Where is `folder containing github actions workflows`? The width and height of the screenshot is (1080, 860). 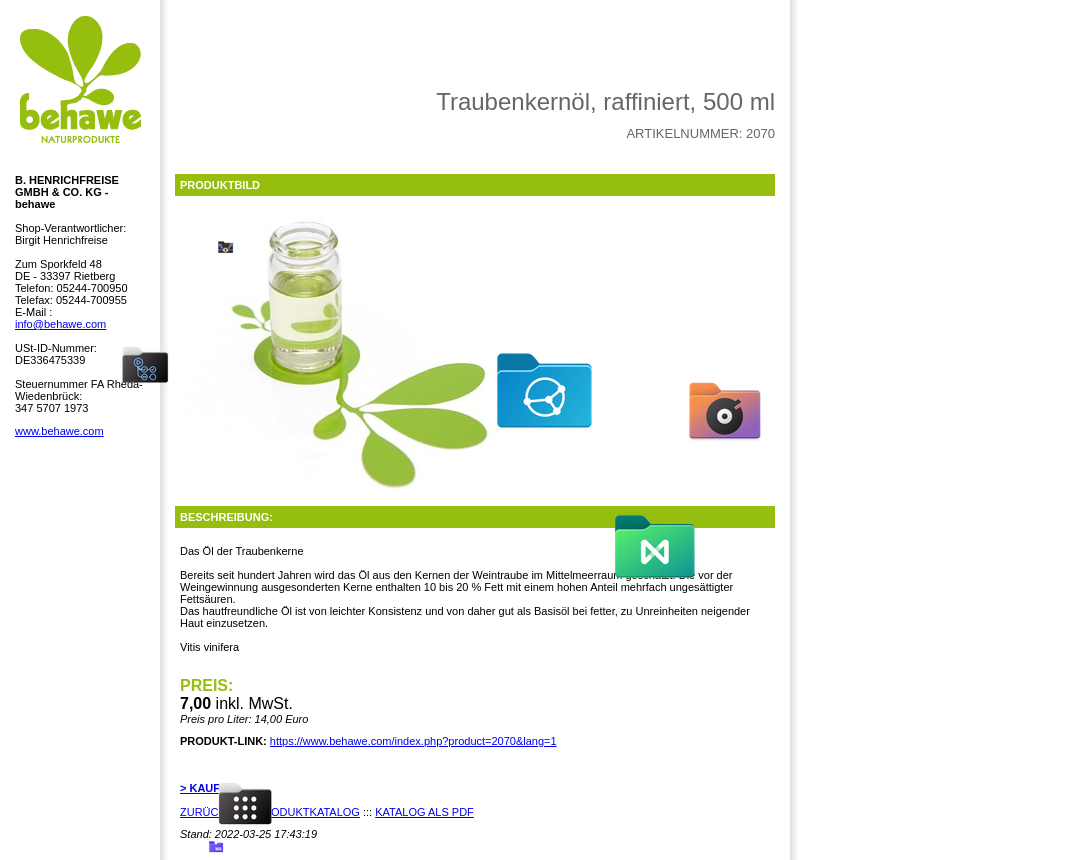
folder containing github actions workflows is located at coordinates (145, 366).